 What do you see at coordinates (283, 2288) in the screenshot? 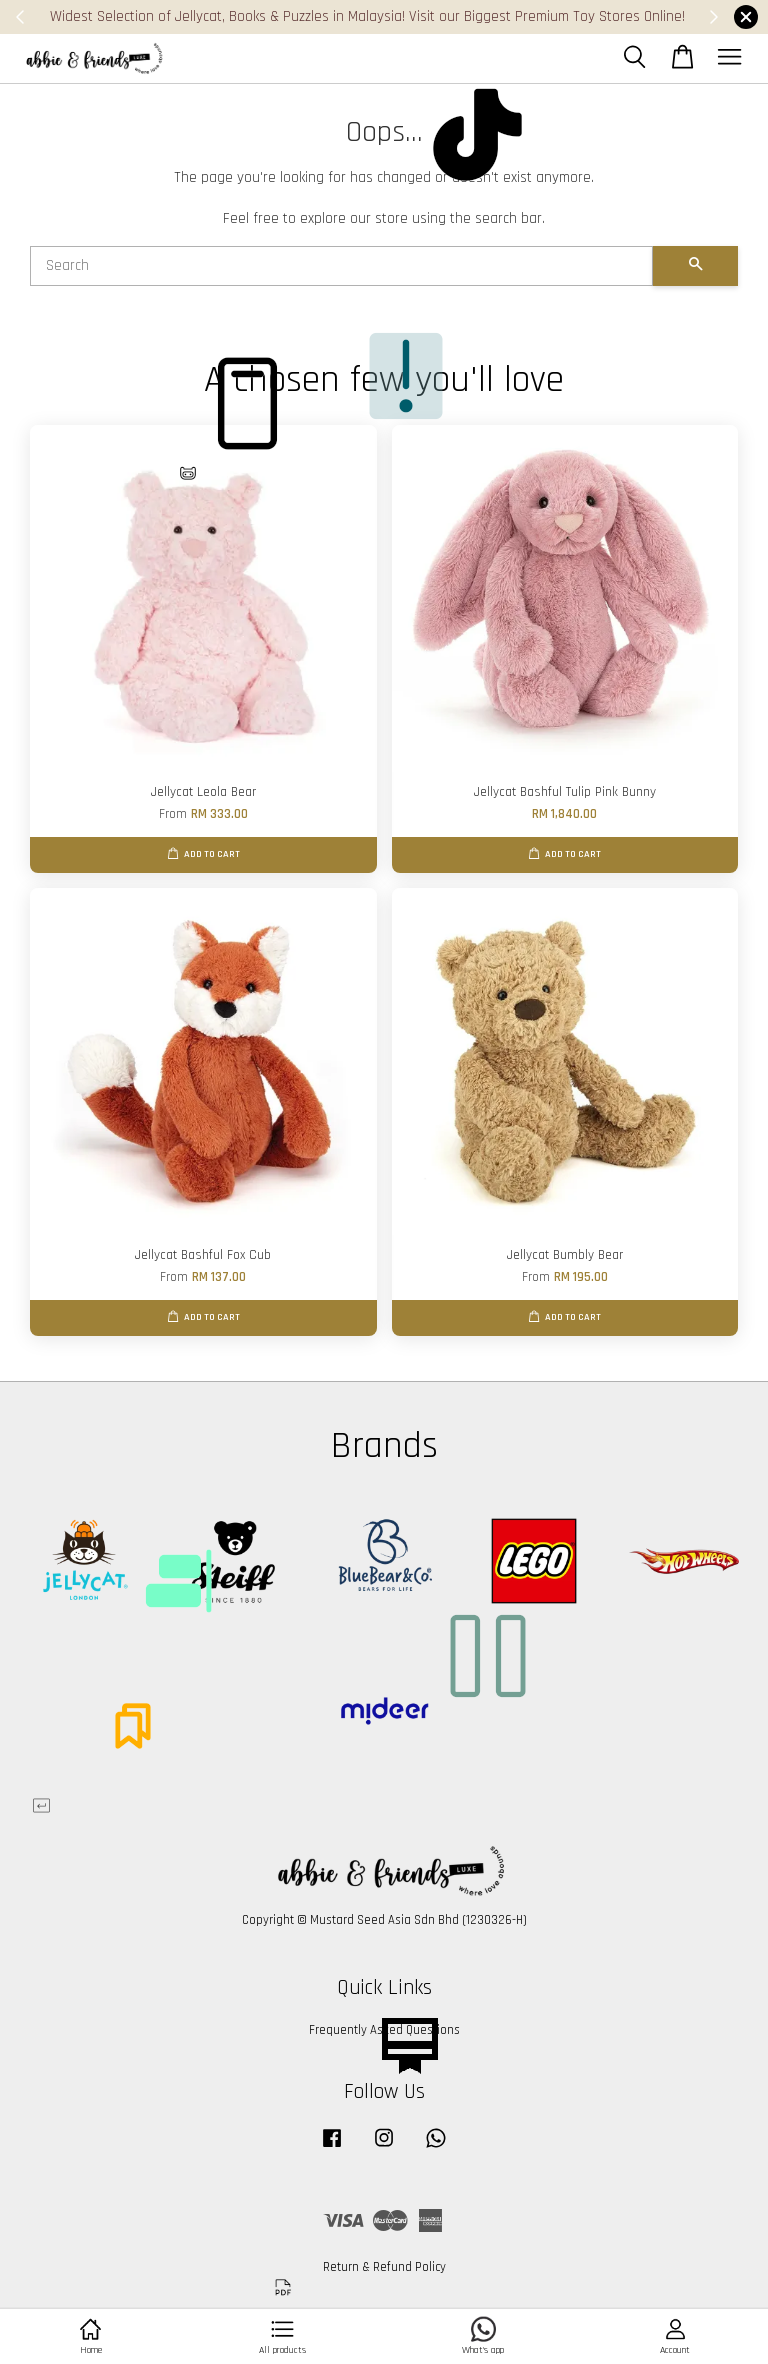
I see `view or open a PDF document` at bounding box center [283, 2288].